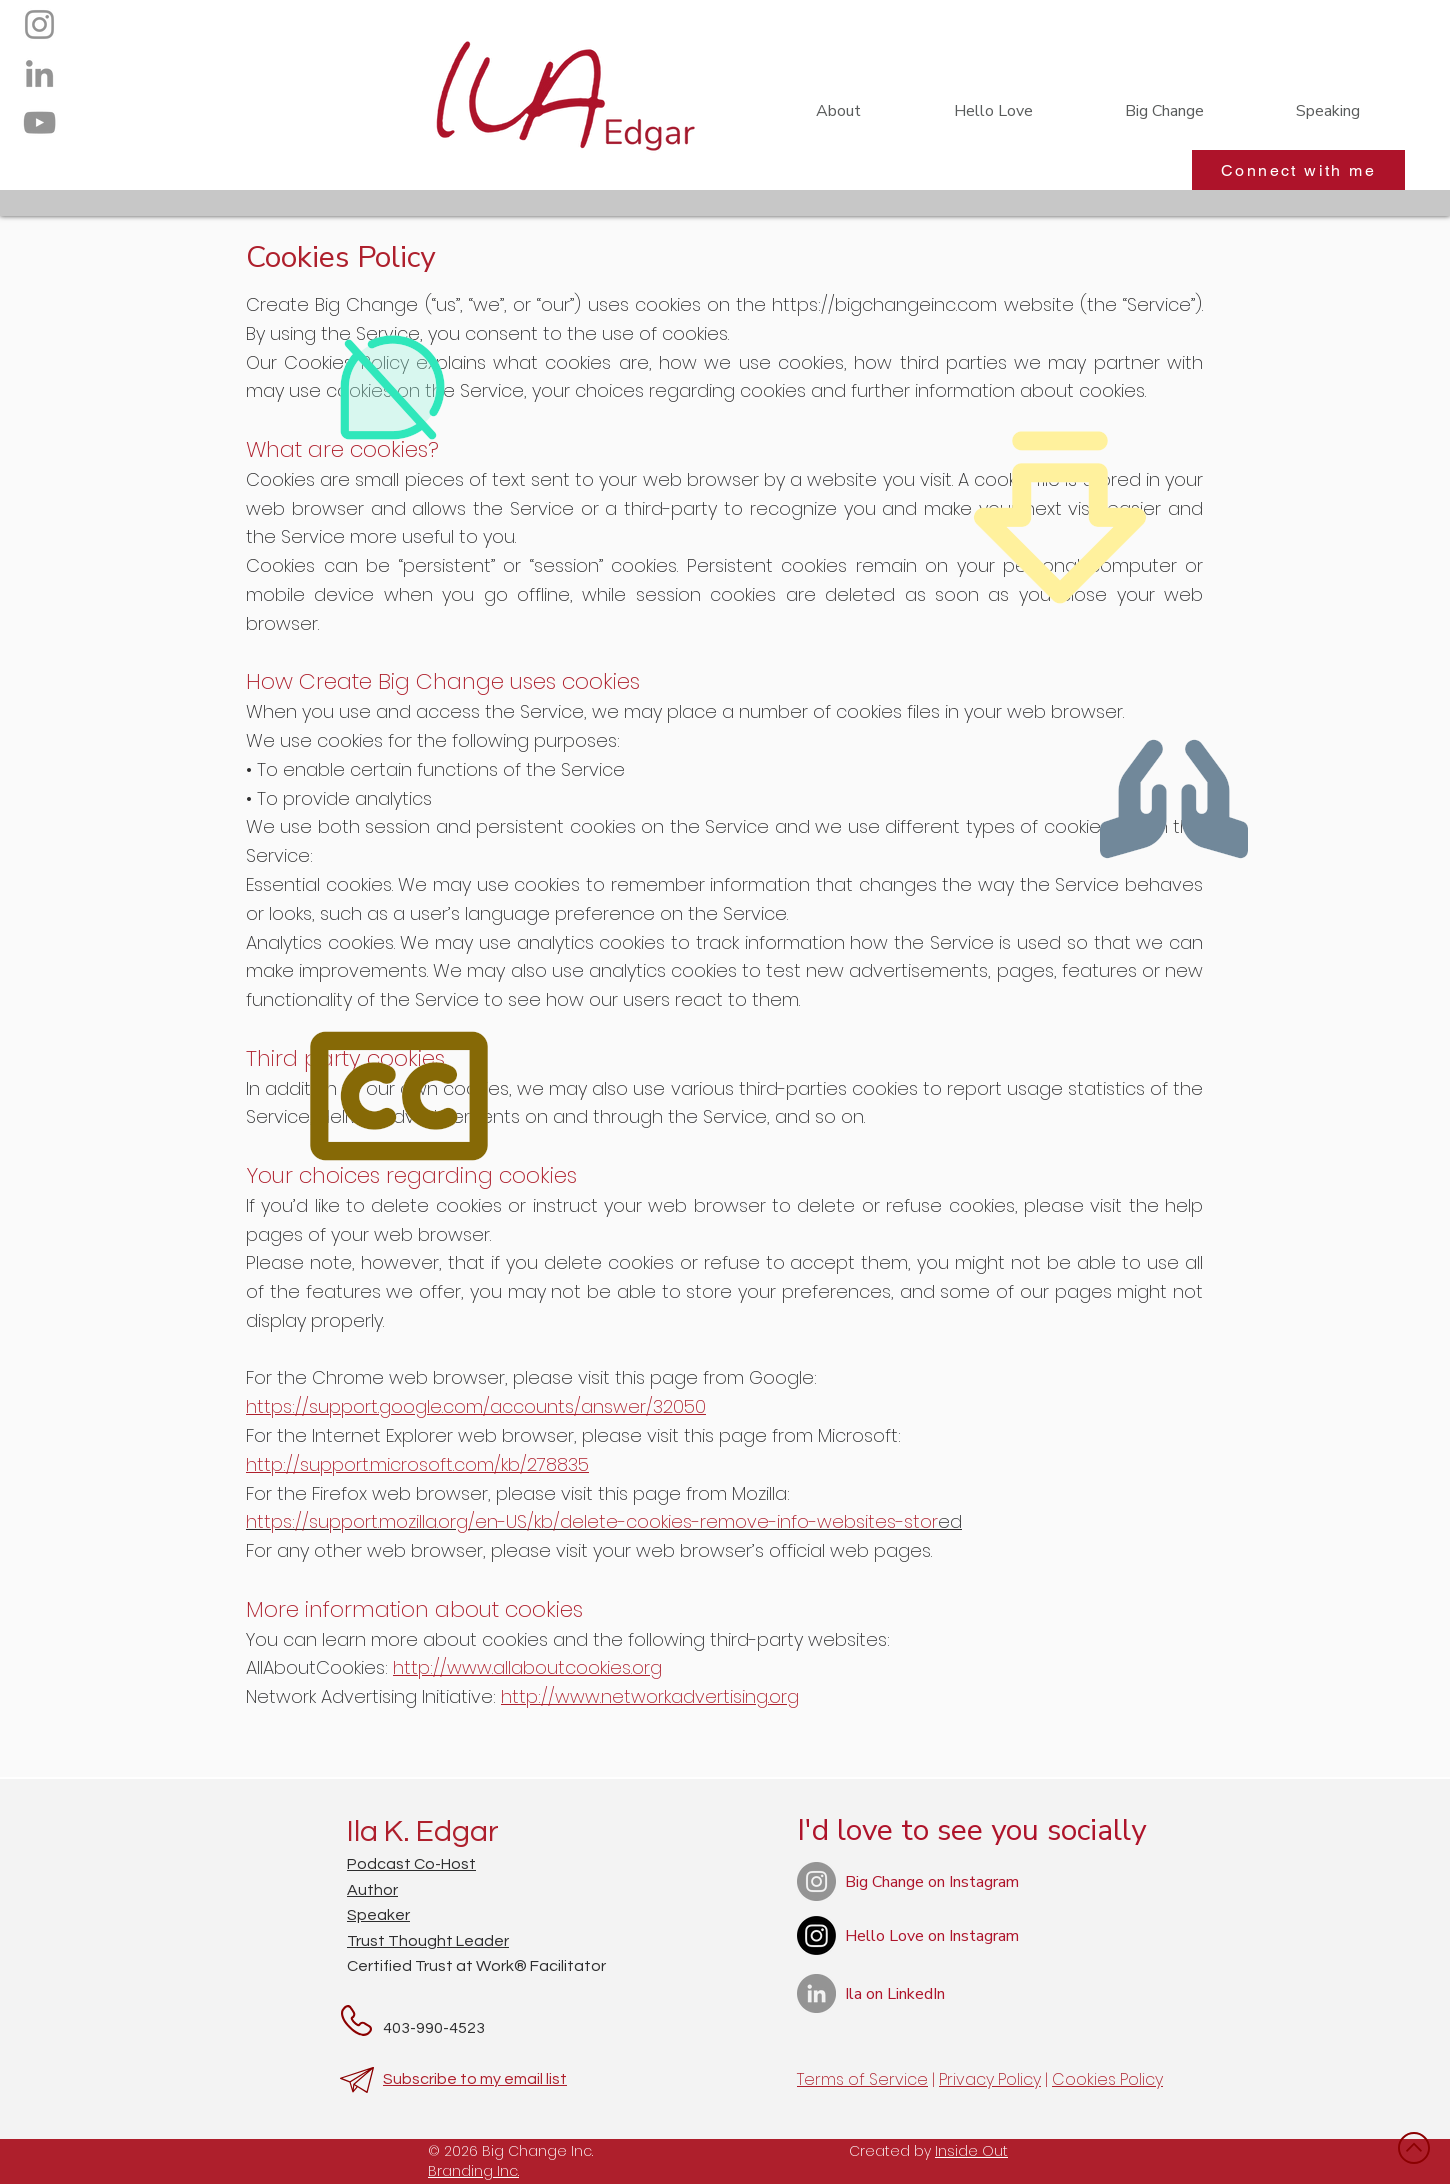 The height and width of the screenshot is (2184, 1450). Describe the element at coordinates (1174, 799) in the screenshot. I see `express gratitude or thanks` at that location.